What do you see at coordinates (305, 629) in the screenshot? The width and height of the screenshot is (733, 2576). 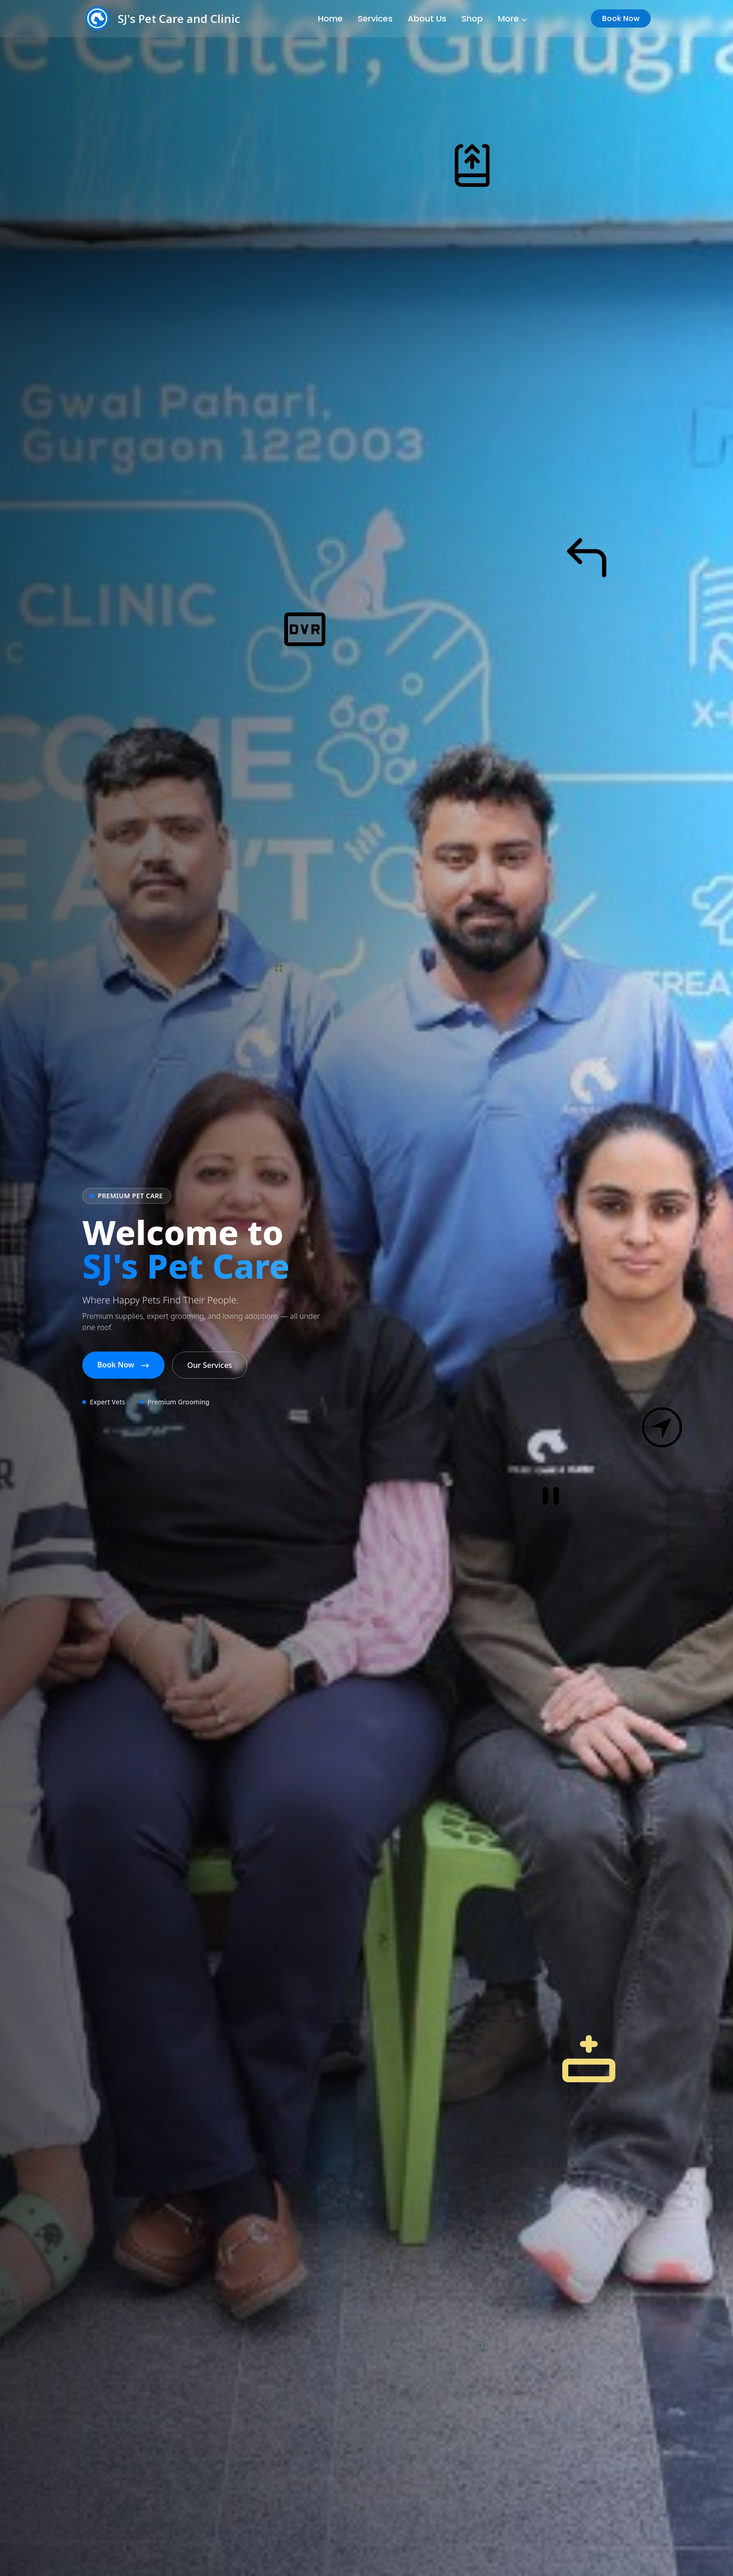 I see `access DVR recordings` at bounding box center [305, 629].